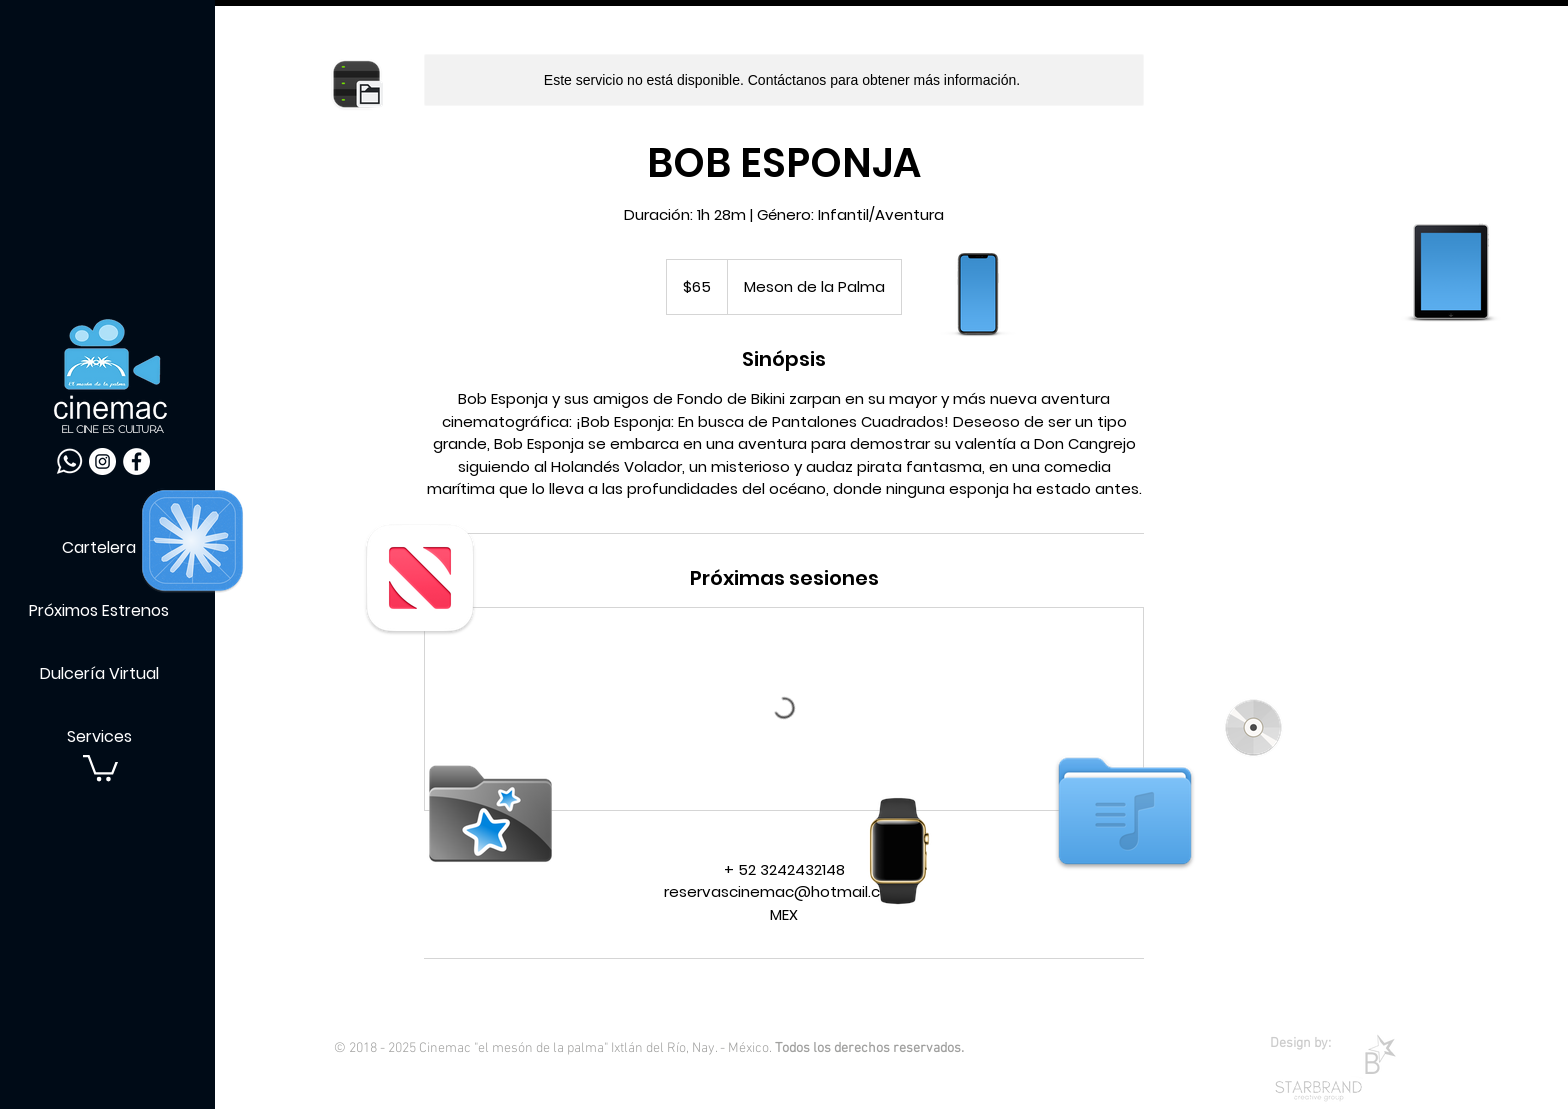  I want to click on access CD/DVD drive or disc contents, so click(1253, 727).